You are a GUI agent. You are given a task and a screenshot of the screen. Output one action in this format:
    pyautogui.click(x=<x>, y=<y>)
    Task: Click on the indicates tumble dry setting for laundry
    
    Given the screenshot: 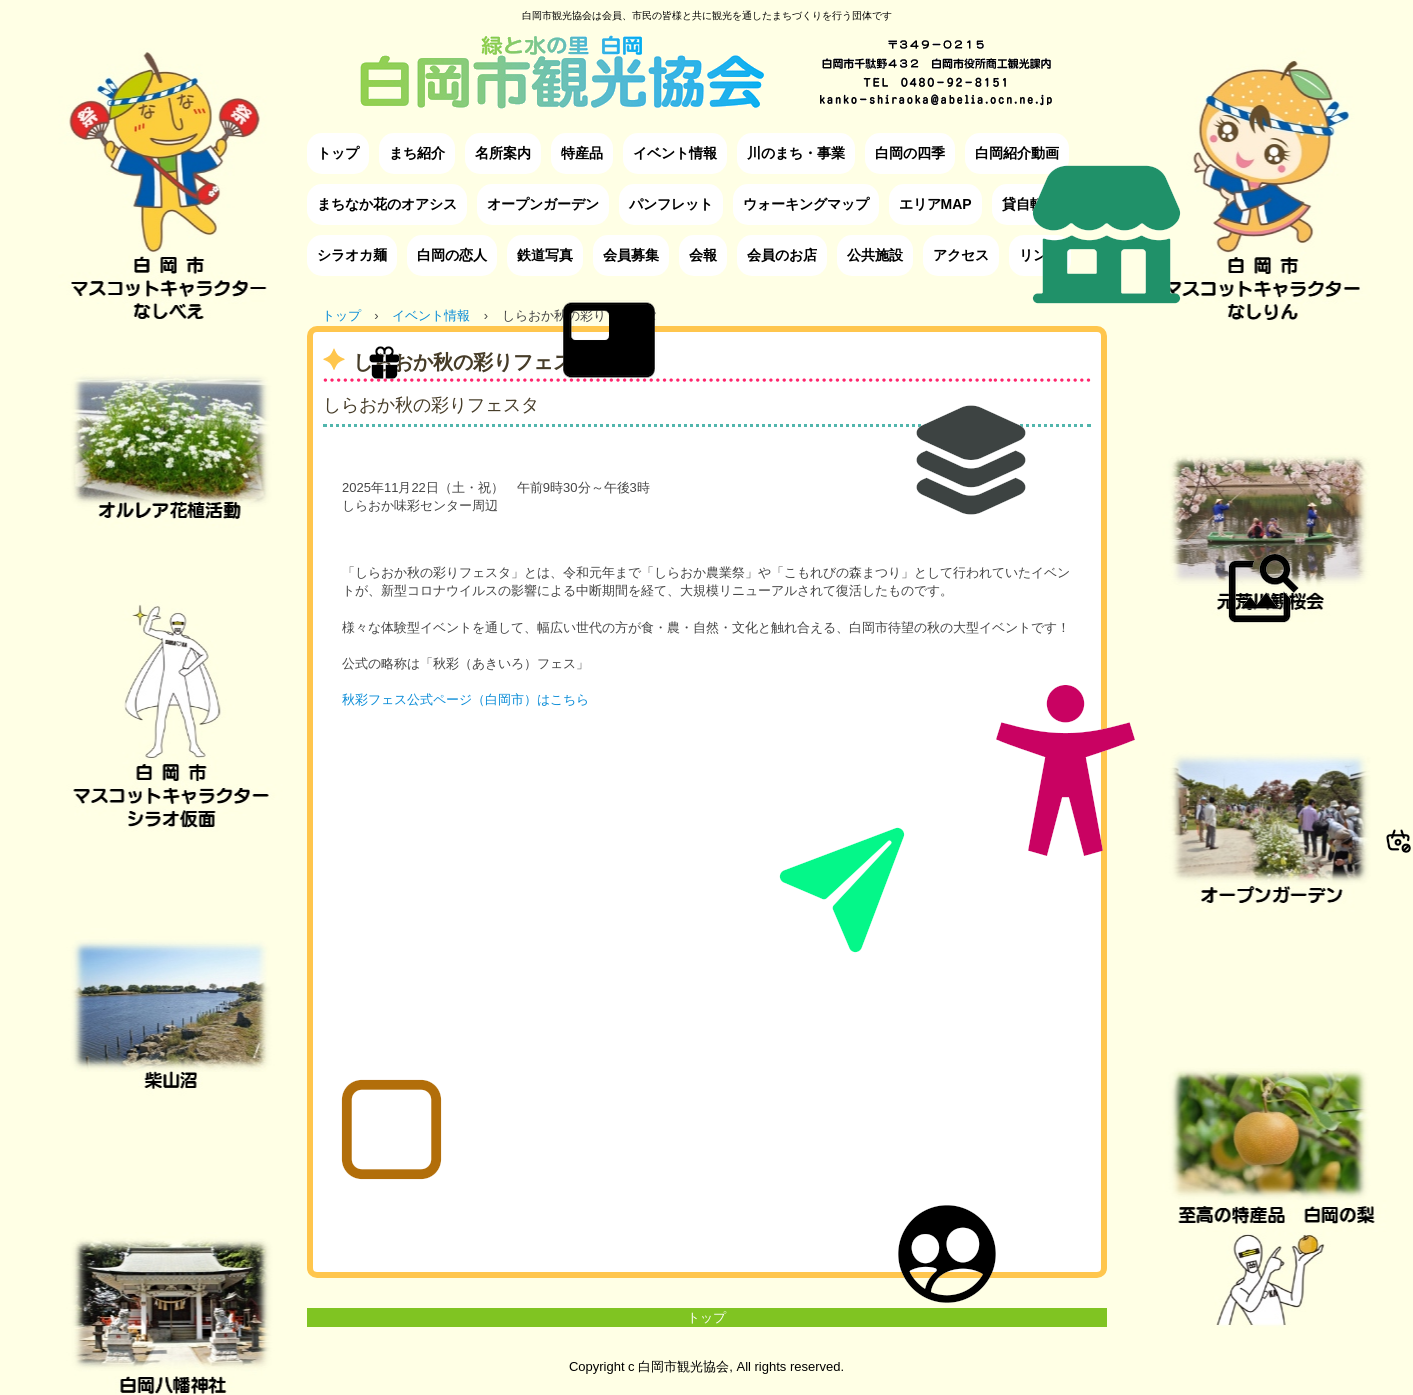 What is the action you would take?
    pyautogui.click(x=391, y=1129)
    